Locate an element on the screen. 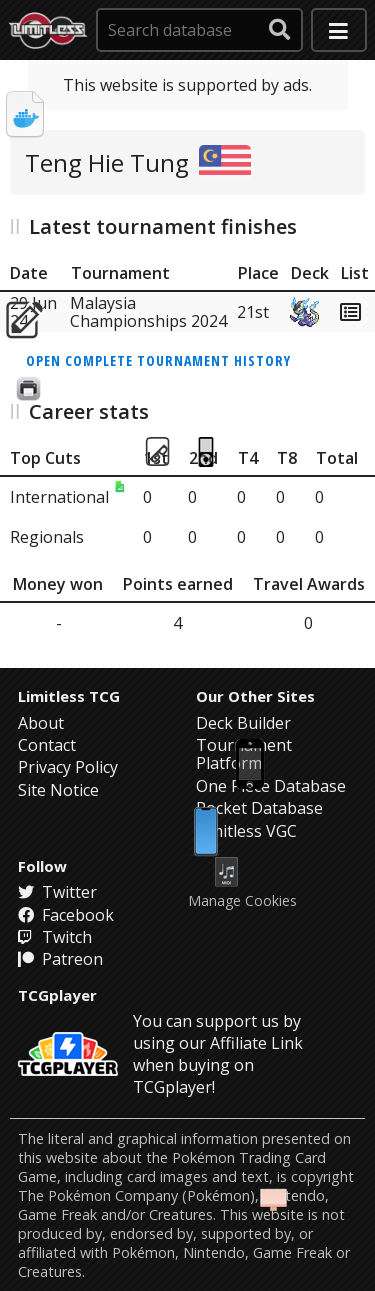 The width and height of the screenshot is (375, 1291). iPod Touch device in sidebar navigation is located at coordinates (250, 764).